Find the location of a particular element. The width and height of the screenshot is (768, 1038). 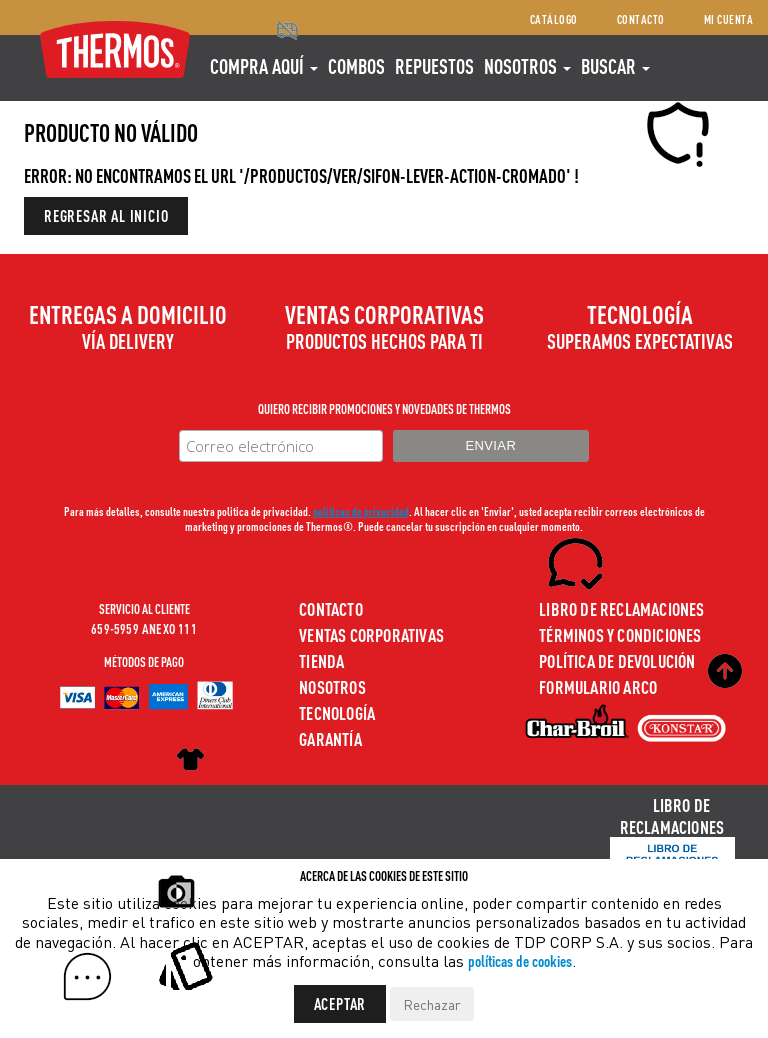

browse clothing or apparel items is located at coordinates (190, 758).